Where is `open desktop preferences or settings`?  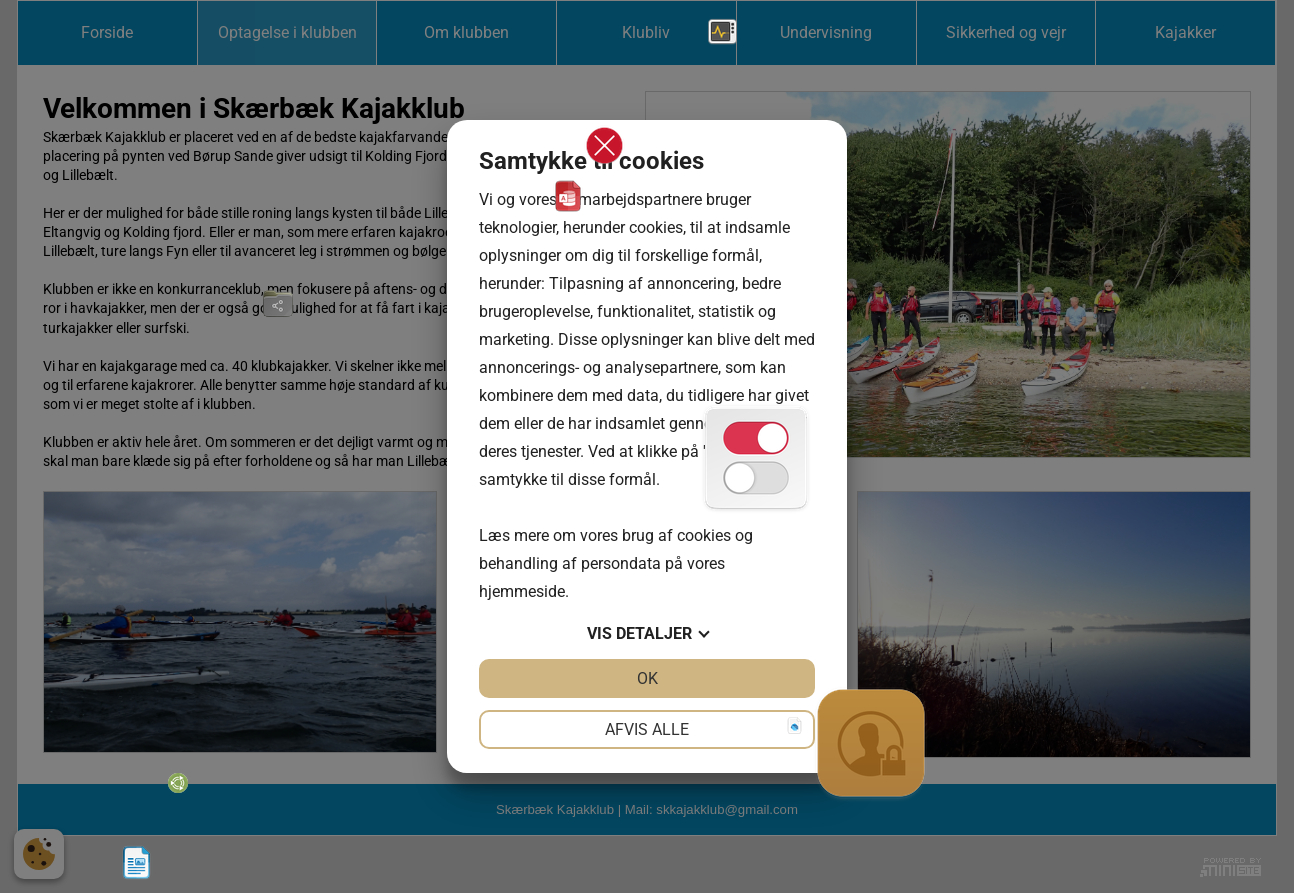
open desktop preferences or settings is located at coordinates (756, 458).